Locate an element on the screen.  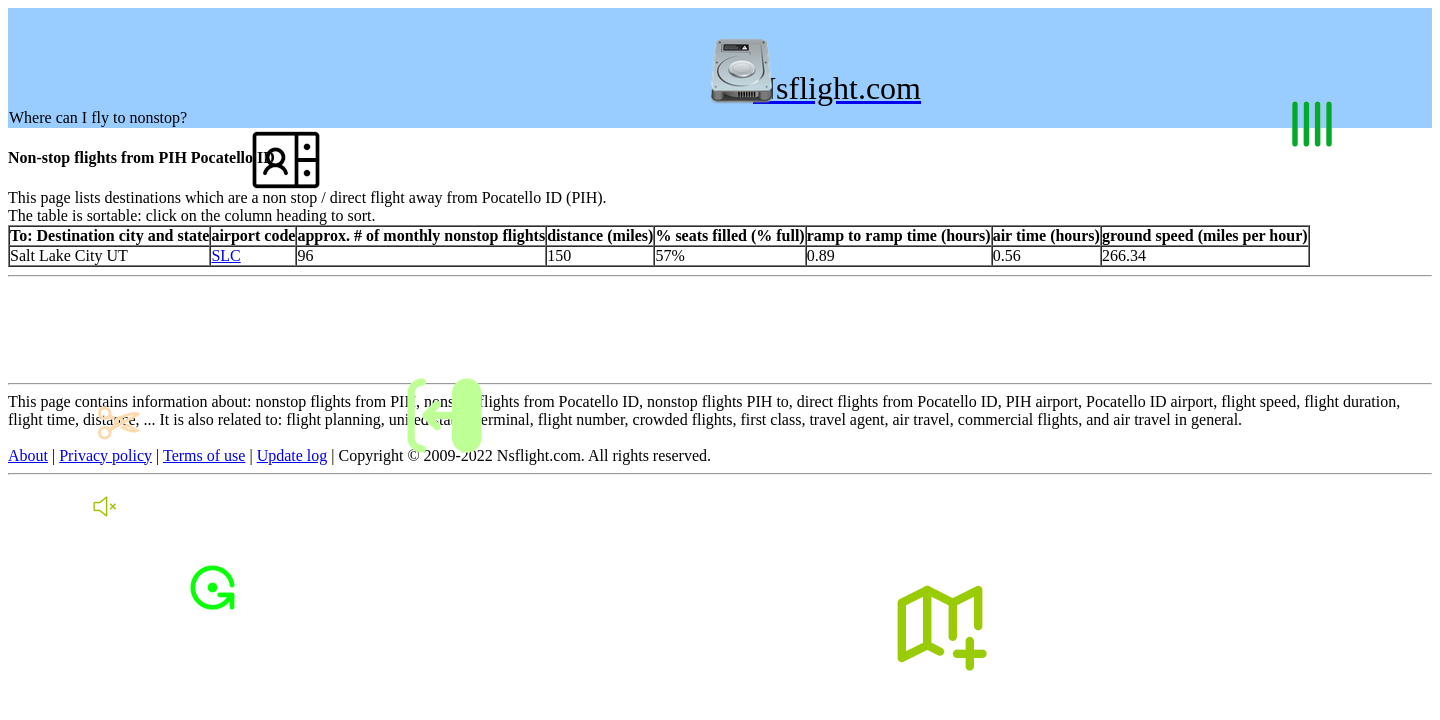
cut selected text or content is located at coordinates (119, 423).